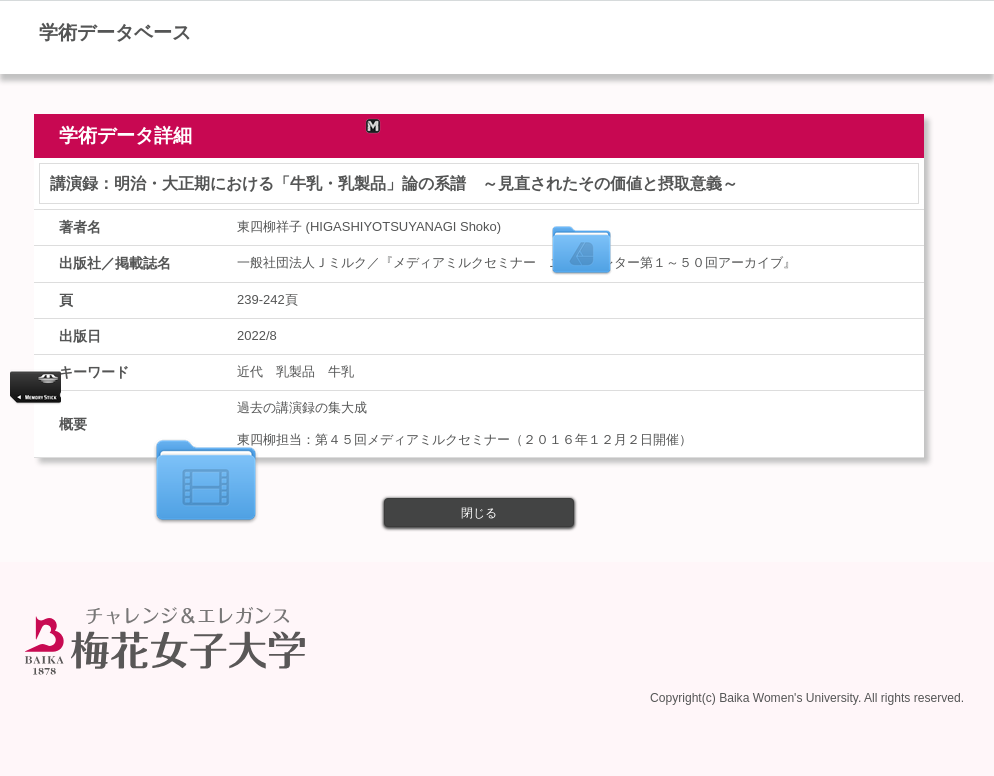 The image size is (994, 776). What do you see at coordinates (581, 249) in the screenshot?
I see `open Affinity Designer project files folder` at bounding box center [581, 249].